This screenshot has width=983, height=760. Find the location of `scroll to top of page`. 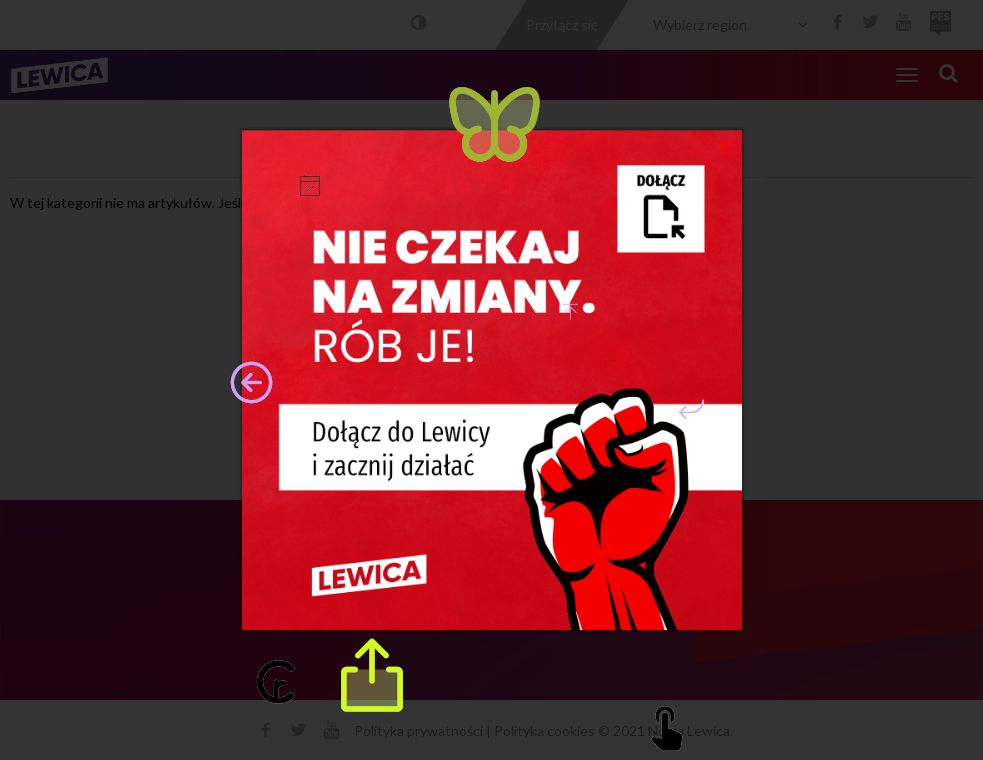

scroll to top of page is located at coordinates (570, 311).